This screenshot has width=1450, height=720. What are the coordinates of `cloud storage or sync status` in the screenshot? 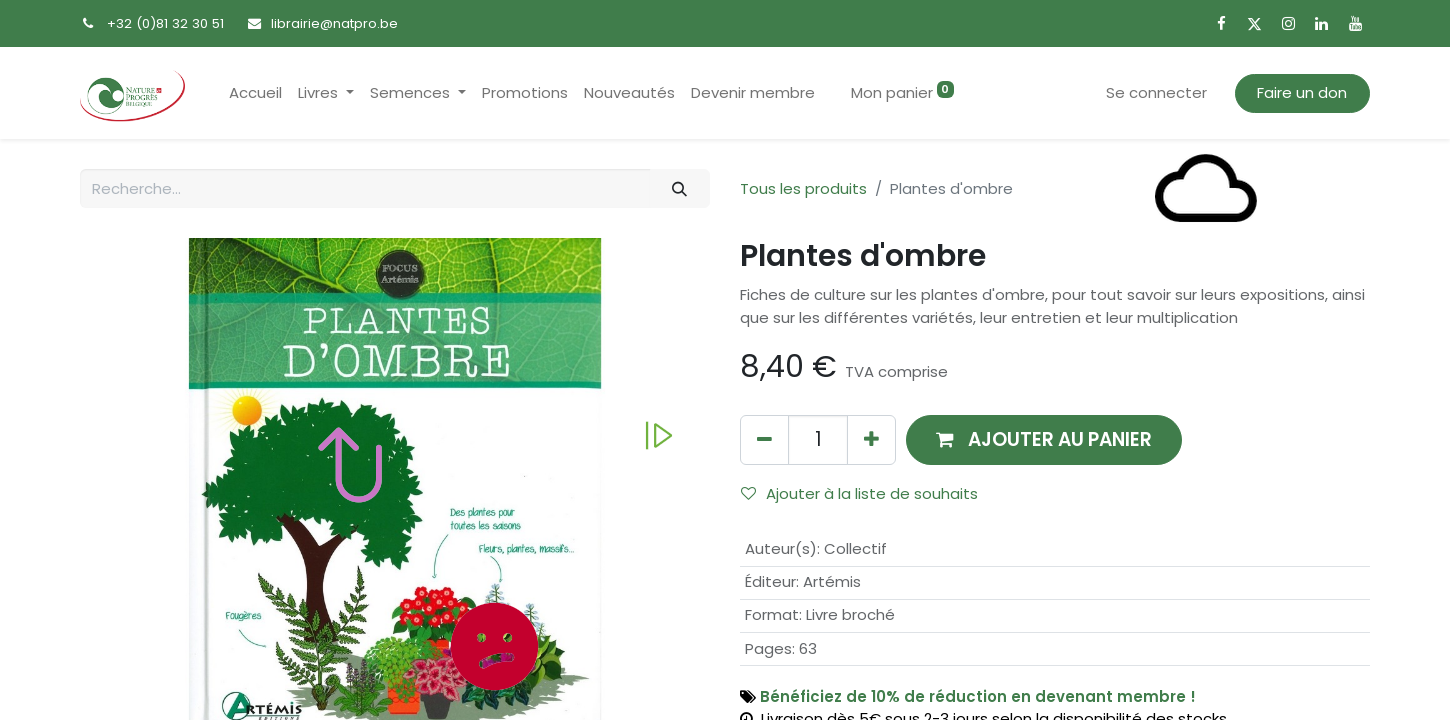 It's located at (1206, 188).